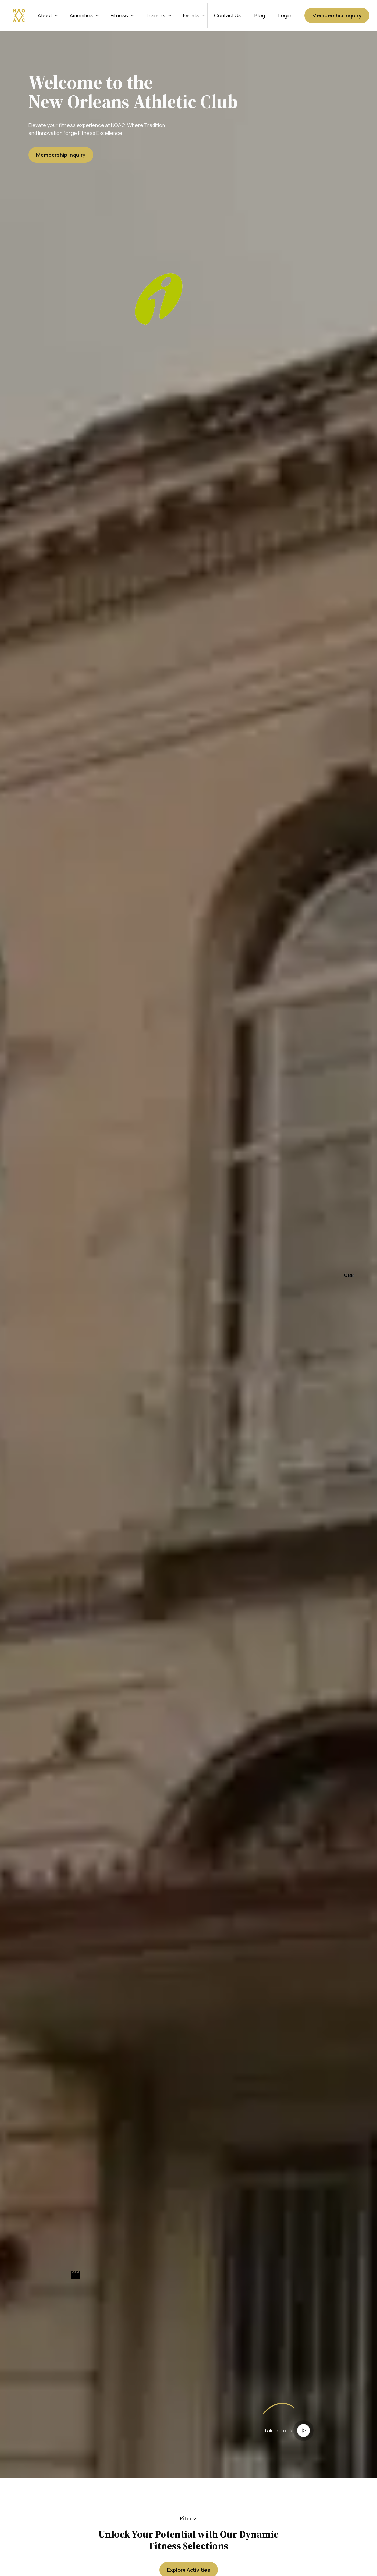  Describe the element at coordinates (75, 2275) in the screenshot. I see `access video or movie content` at that location.